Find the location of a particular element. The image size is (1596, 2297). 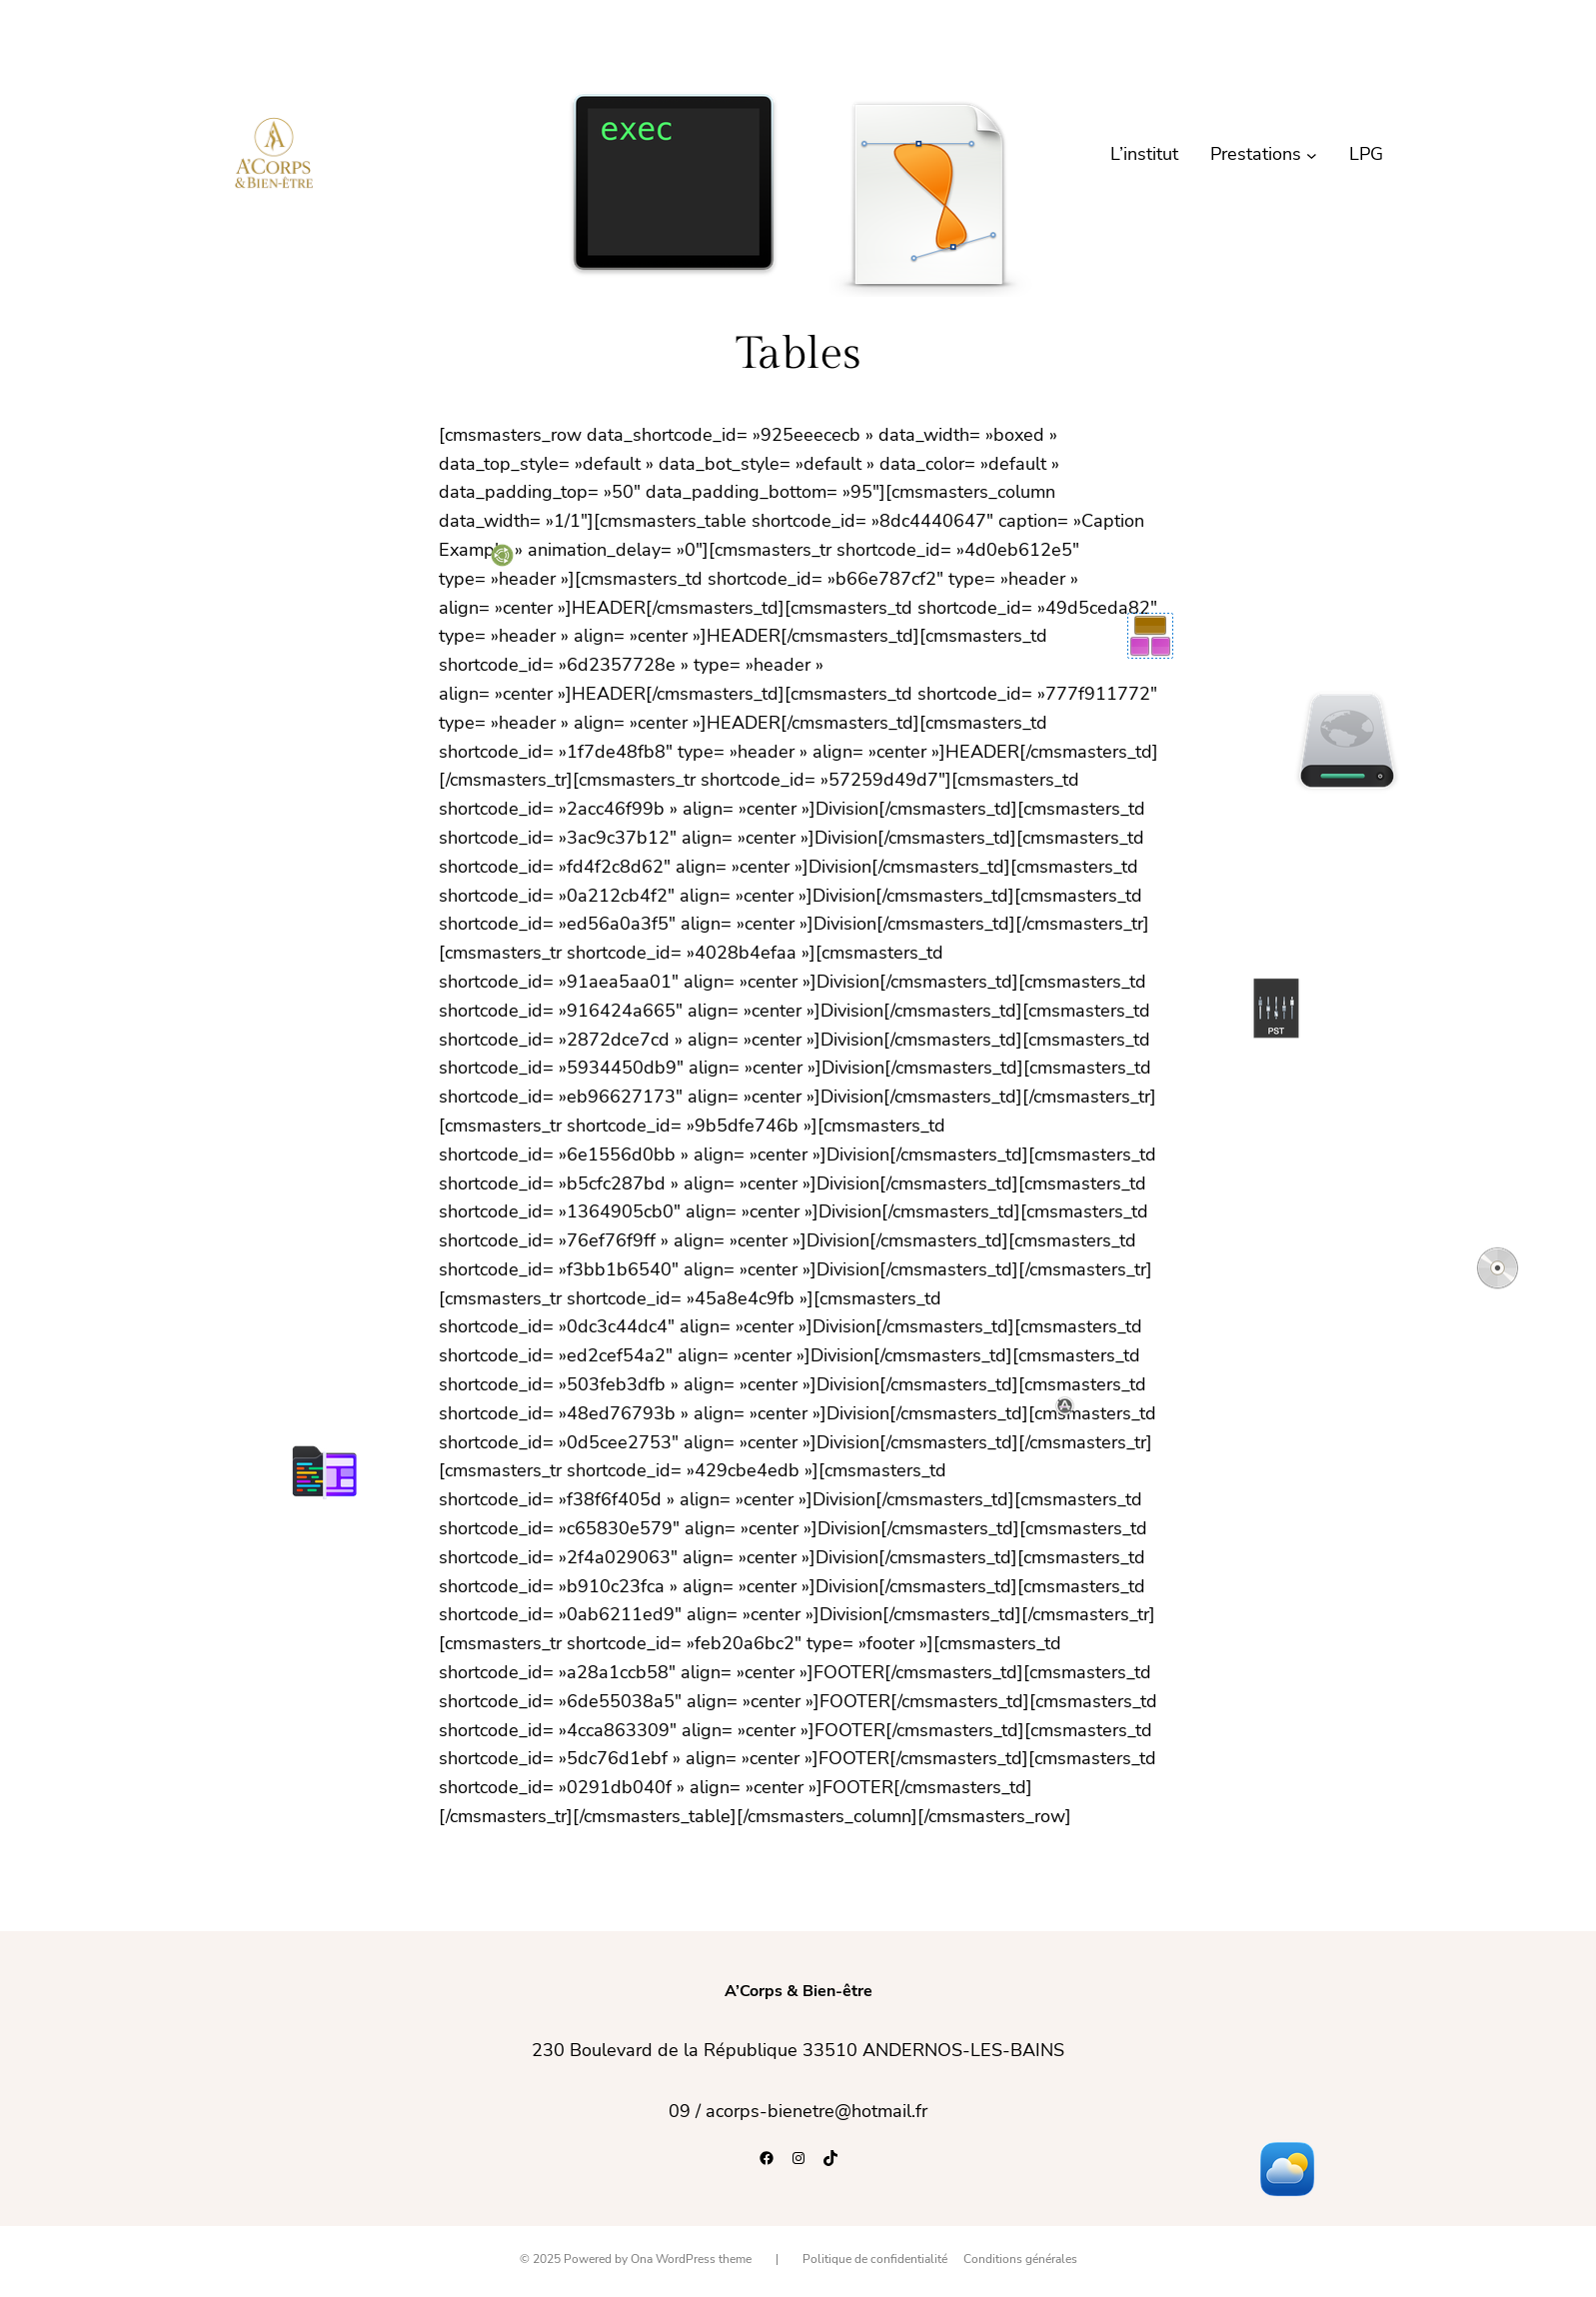

open programming projects folder is located at coordinates (324, 1472).